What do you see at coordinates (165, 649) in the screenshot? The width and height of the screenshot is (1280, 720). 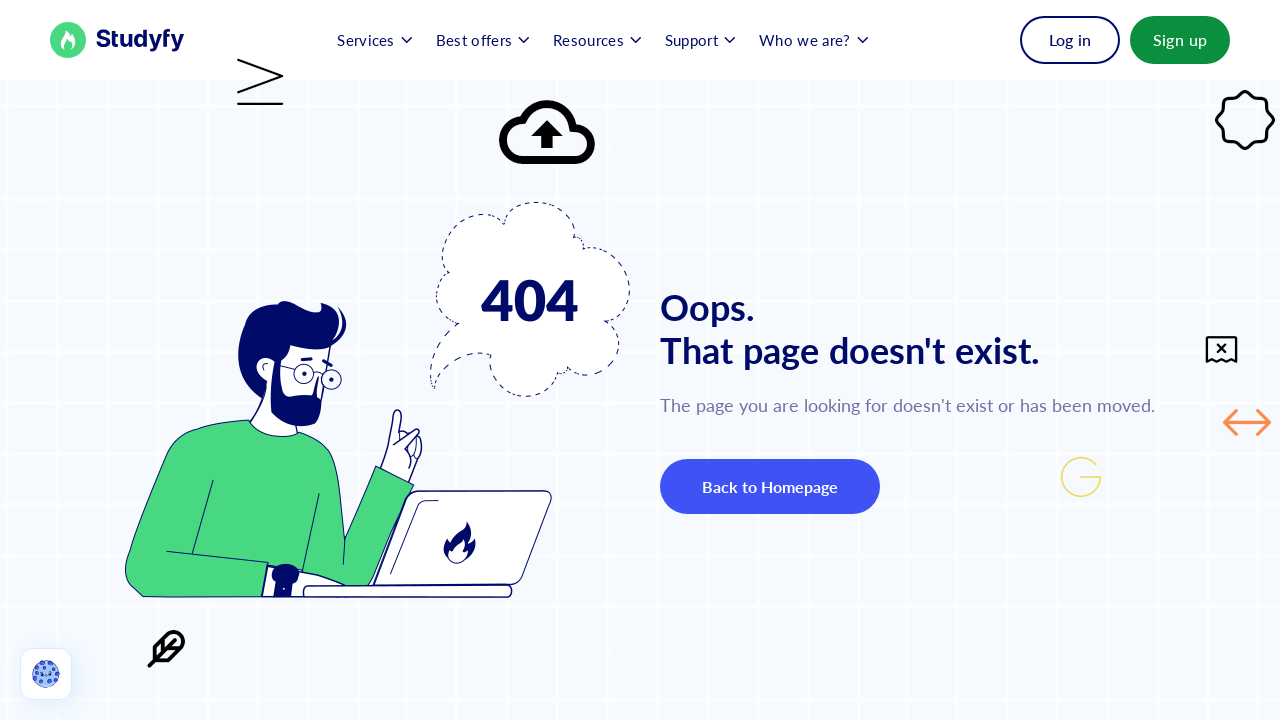 I see `compose a new post or message` at bounding box center [165, 649].